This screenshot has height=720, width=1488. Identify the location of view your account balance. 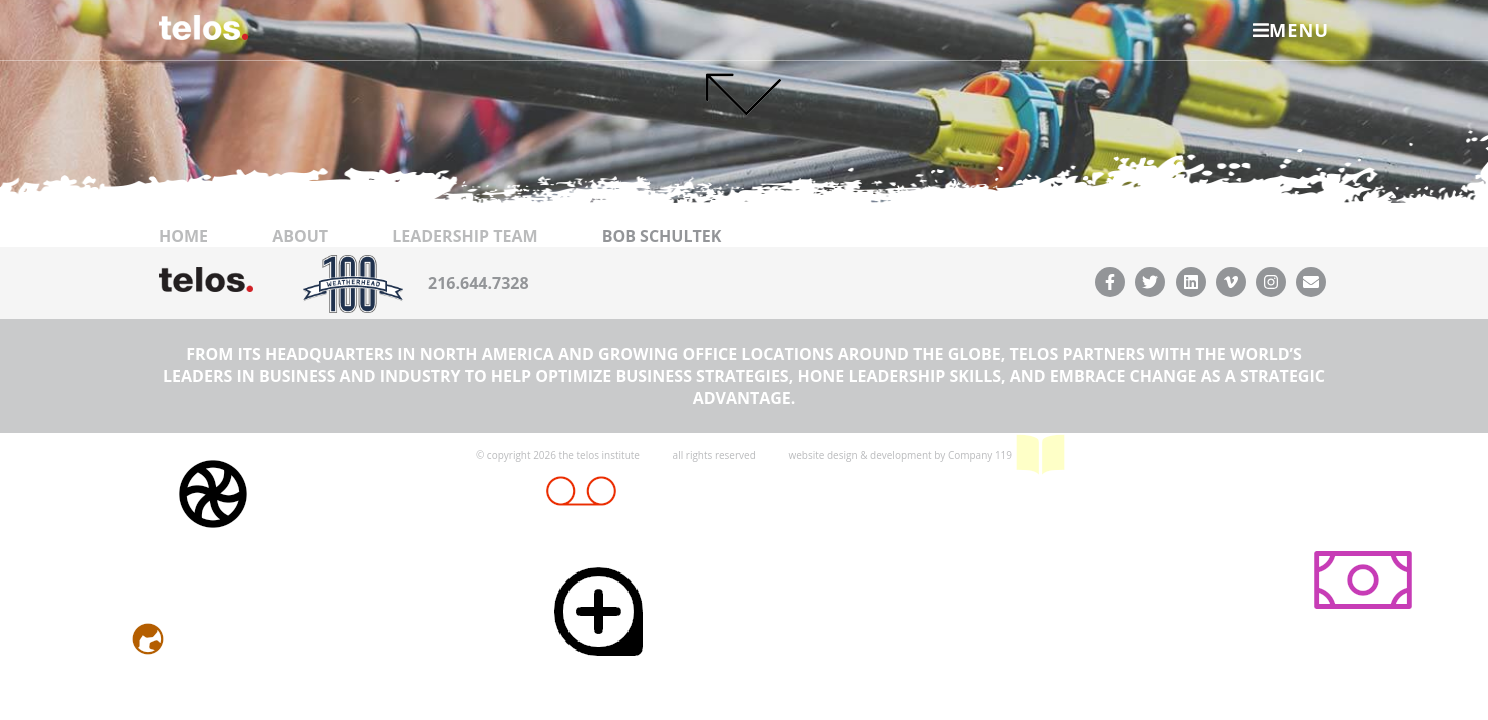
(1363, 580).